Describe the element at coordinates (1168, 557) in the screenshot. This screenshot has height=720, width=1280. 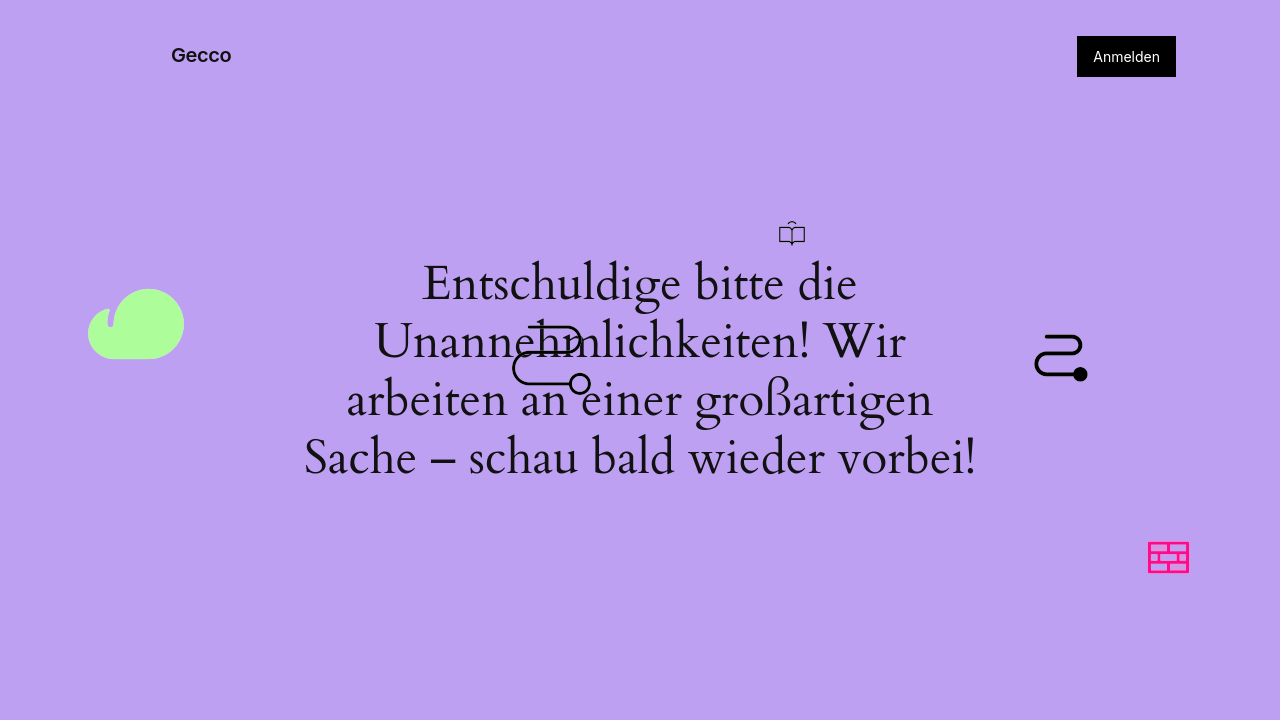
I see `access wall or barrier settings` at that location.